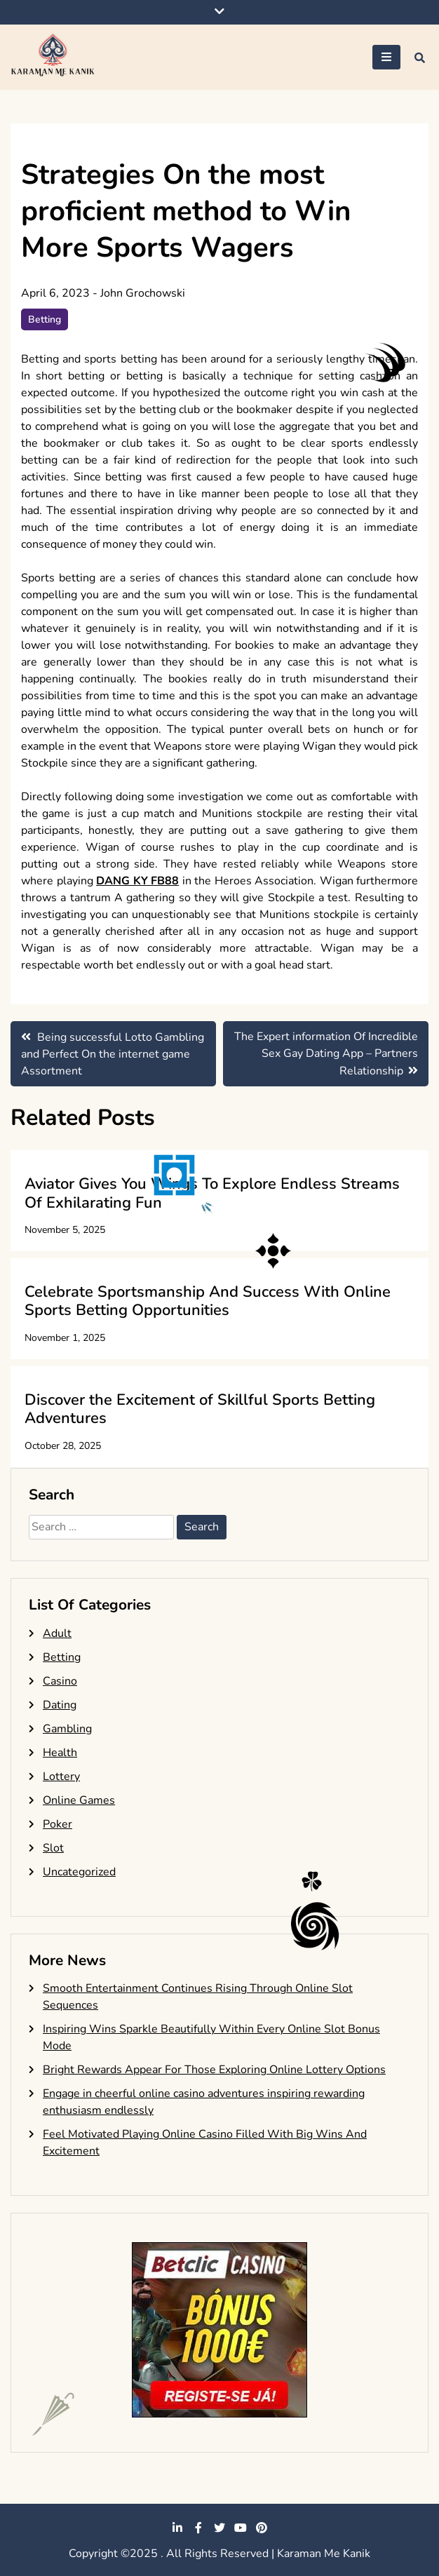 The width and height of the screenshot is (439, 2576). I want to click on decorative floral or nature-themed game element, so click(315, 1927).